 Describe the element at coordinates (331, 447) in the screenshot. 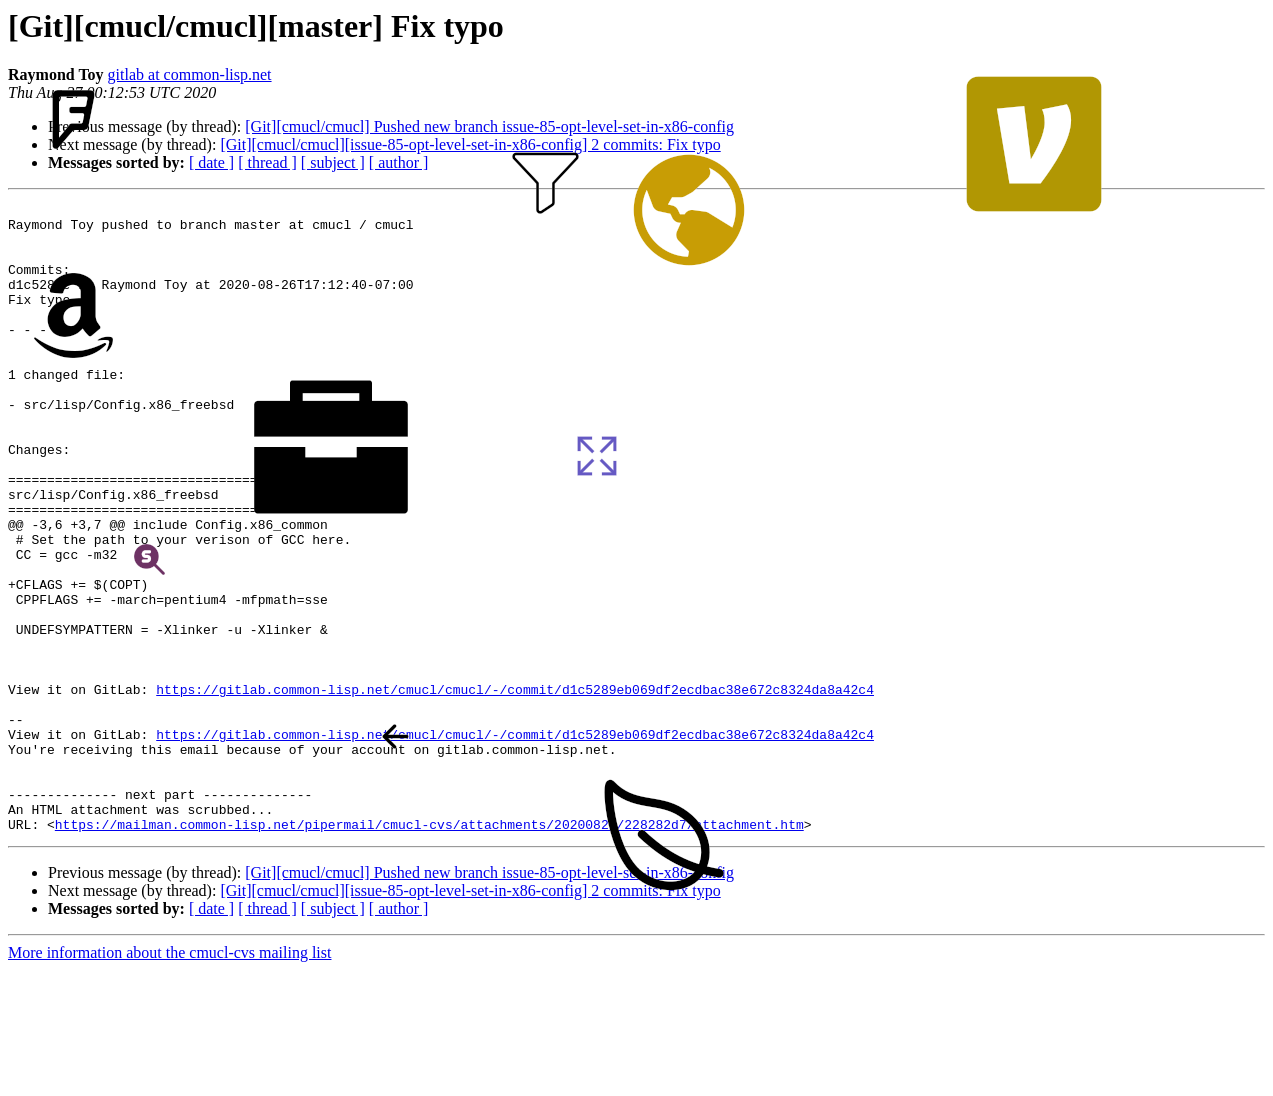

I see `access work or business-related content` at that location.